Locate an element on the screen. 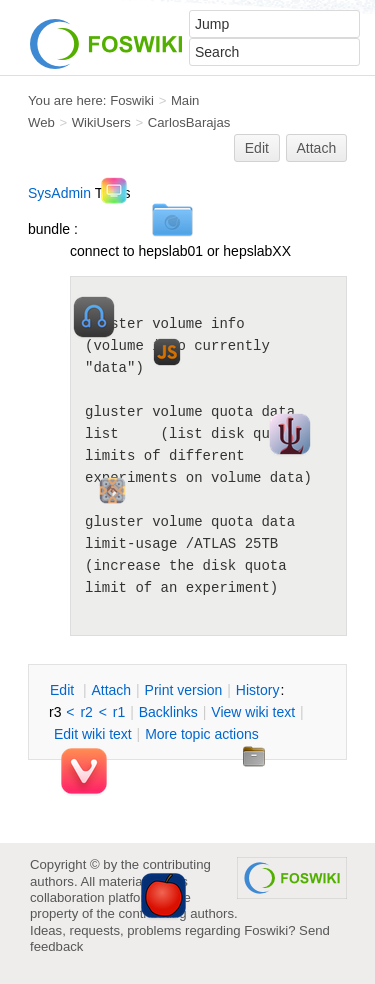  open Maxon application folder is located at coordinates (172, 219).